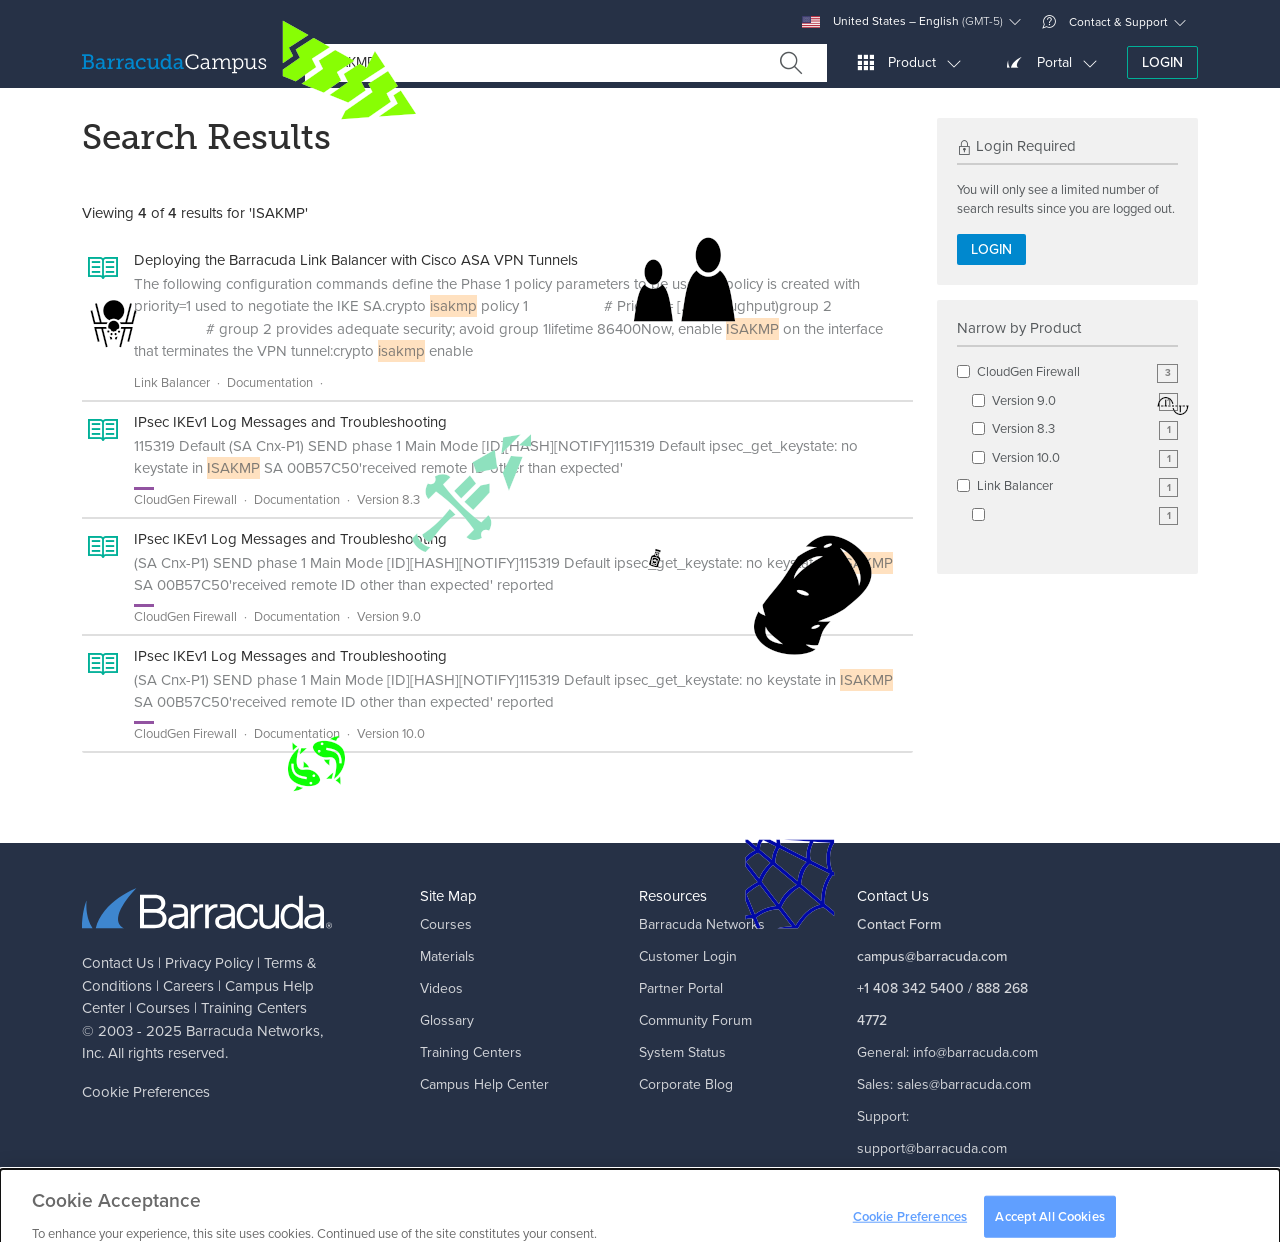  What do you see at coordinates (790, 884) in the screenshot?
I see `indicates an abandoned or inactive section` at bounding box center [790, 884].